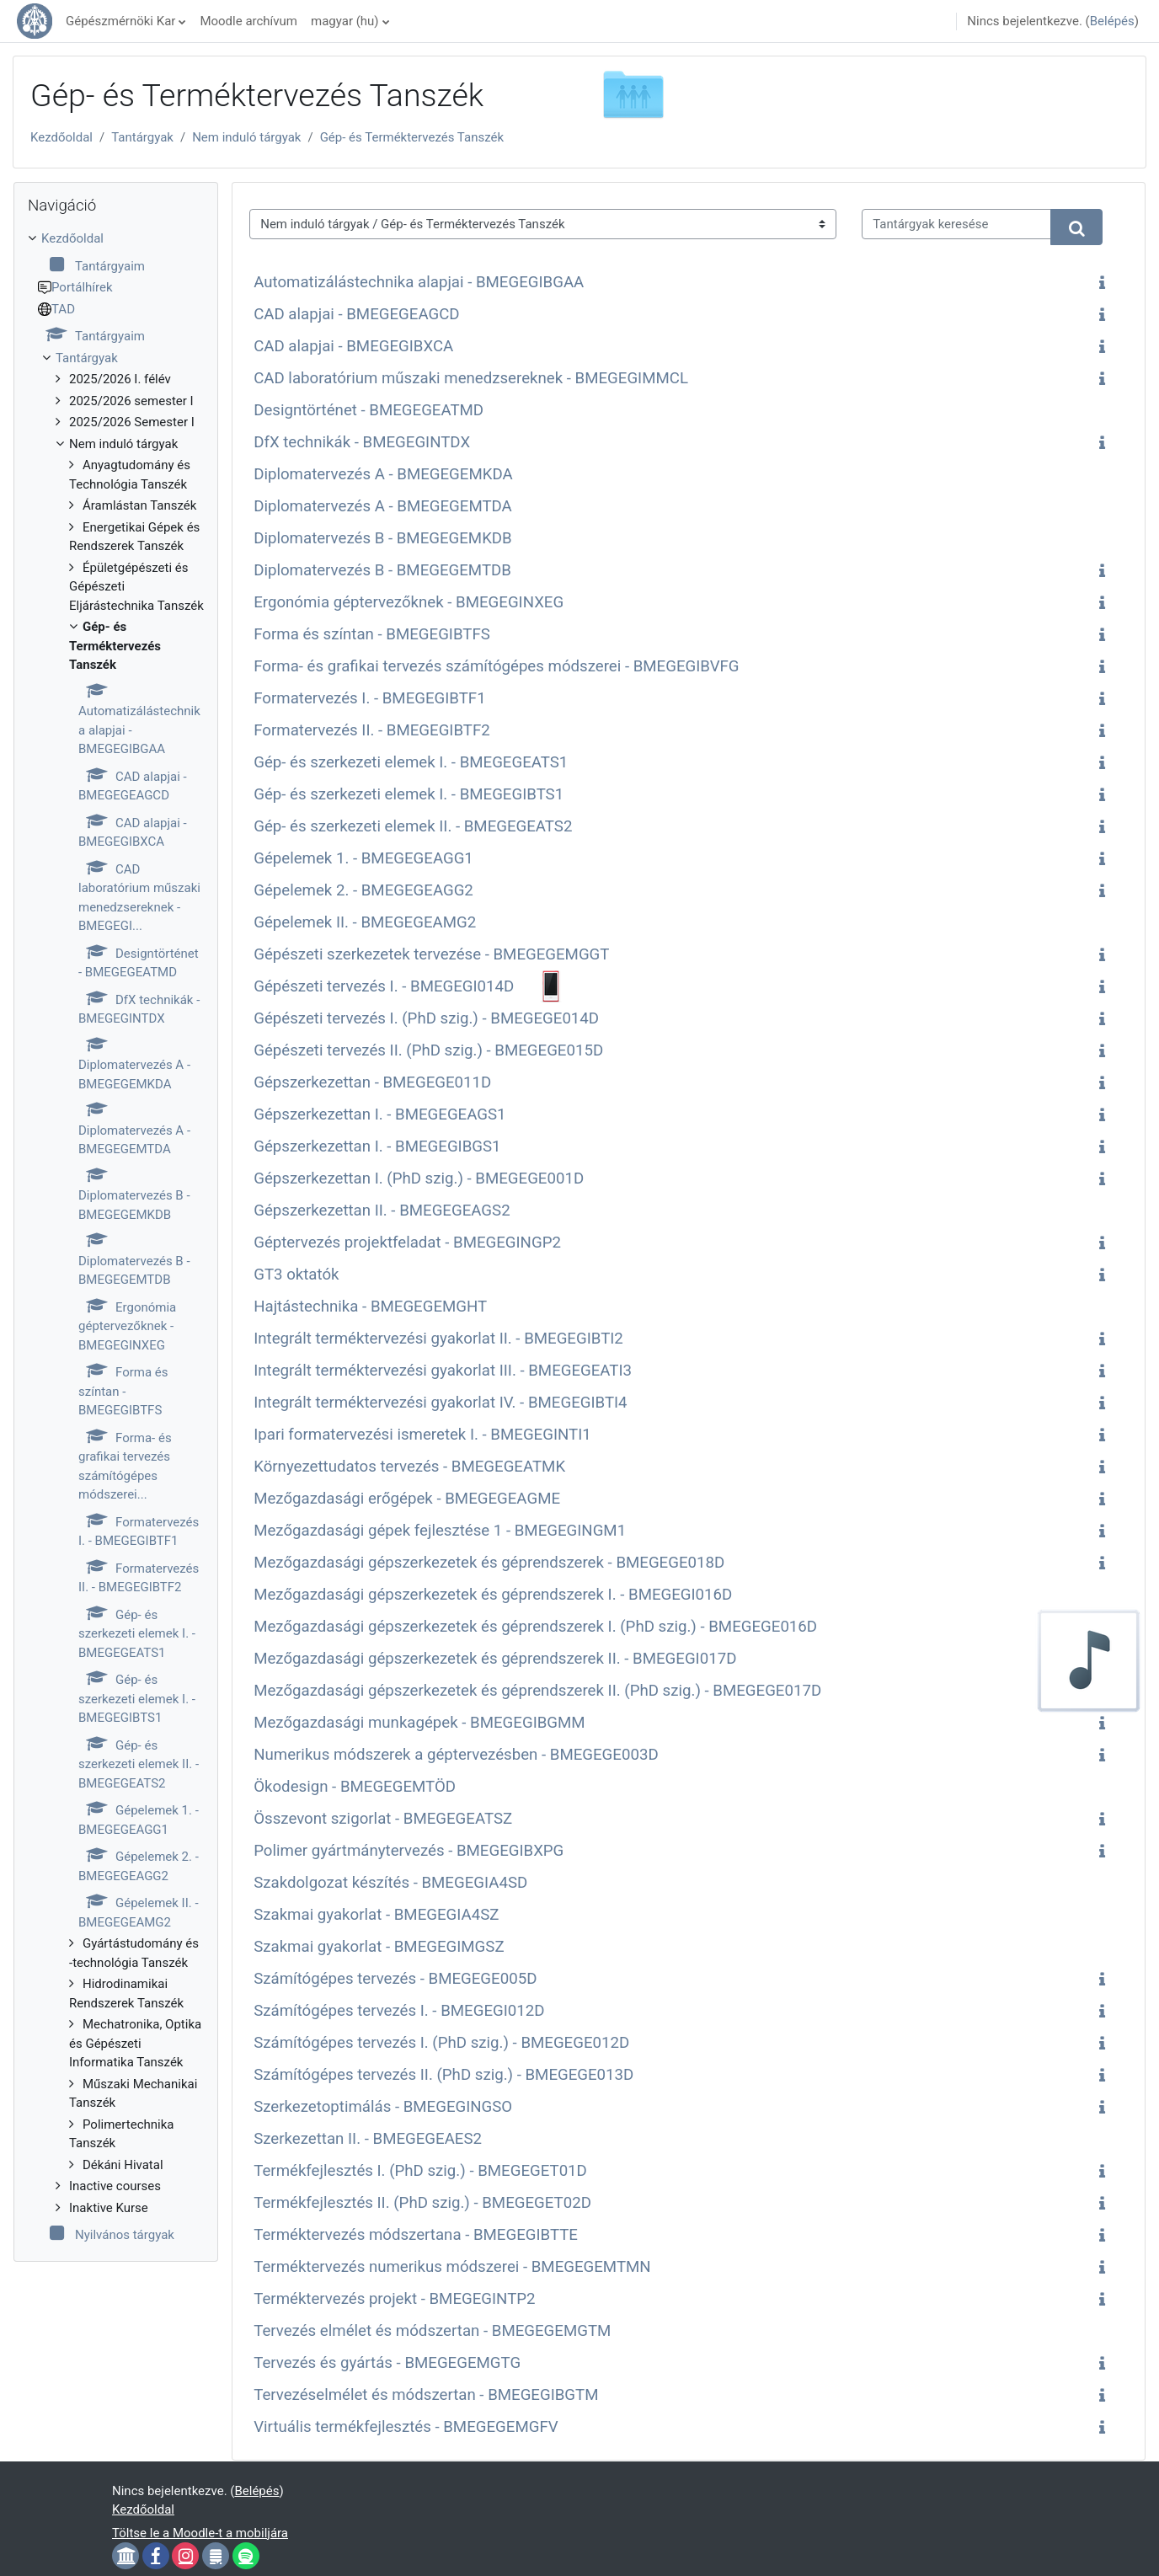  I want to click on iPod nano device in red, so click(551, 986).